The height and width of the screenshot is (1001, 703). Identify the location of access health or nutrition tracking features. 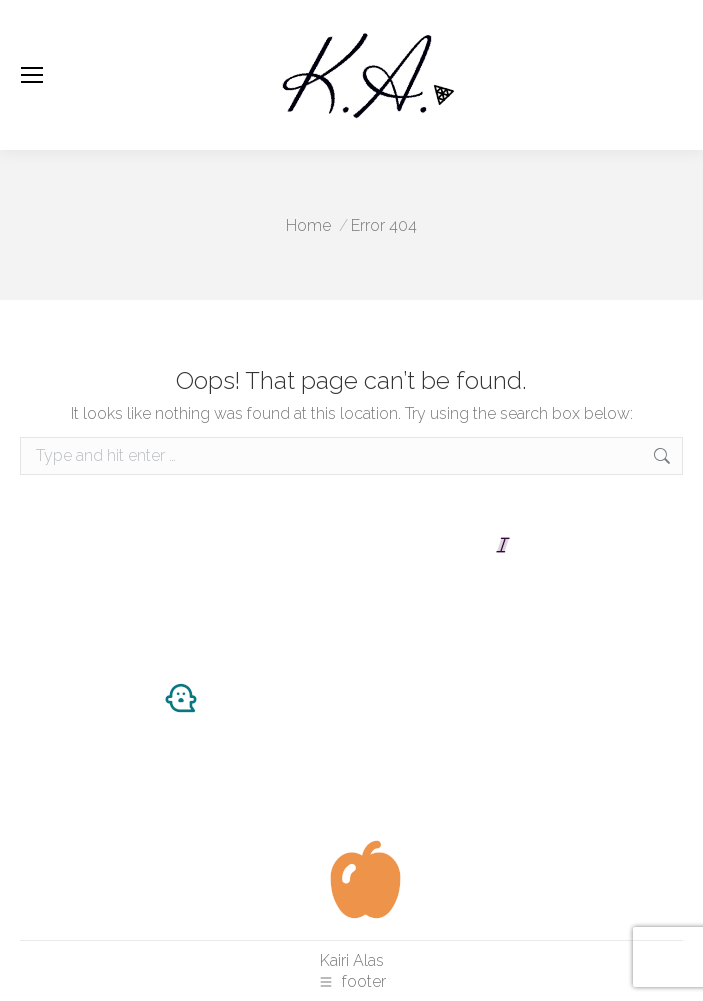
(365, 879).